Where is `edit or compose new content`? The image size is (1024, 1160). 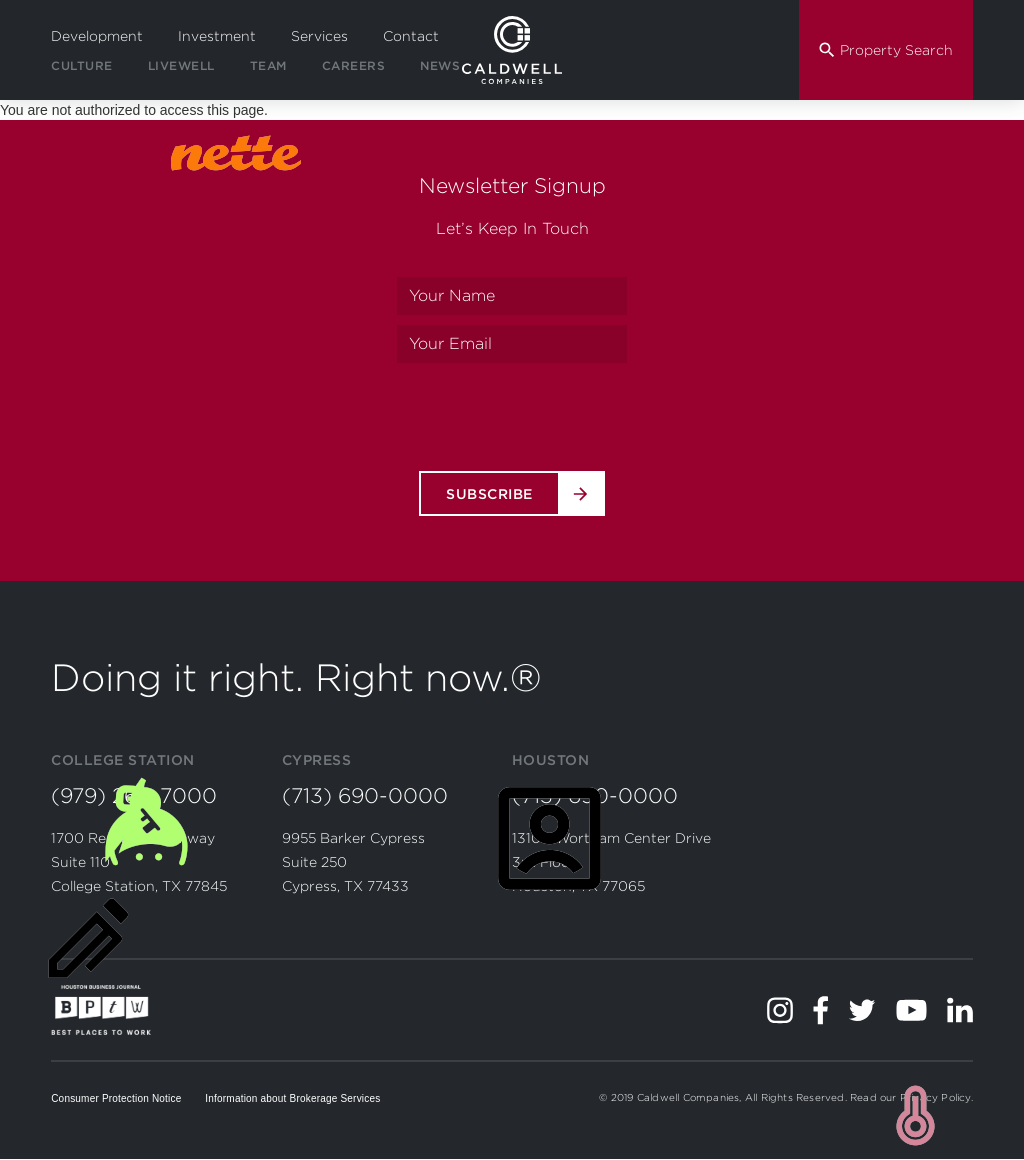 edit or compose new content is located at coordinates (87, 940).